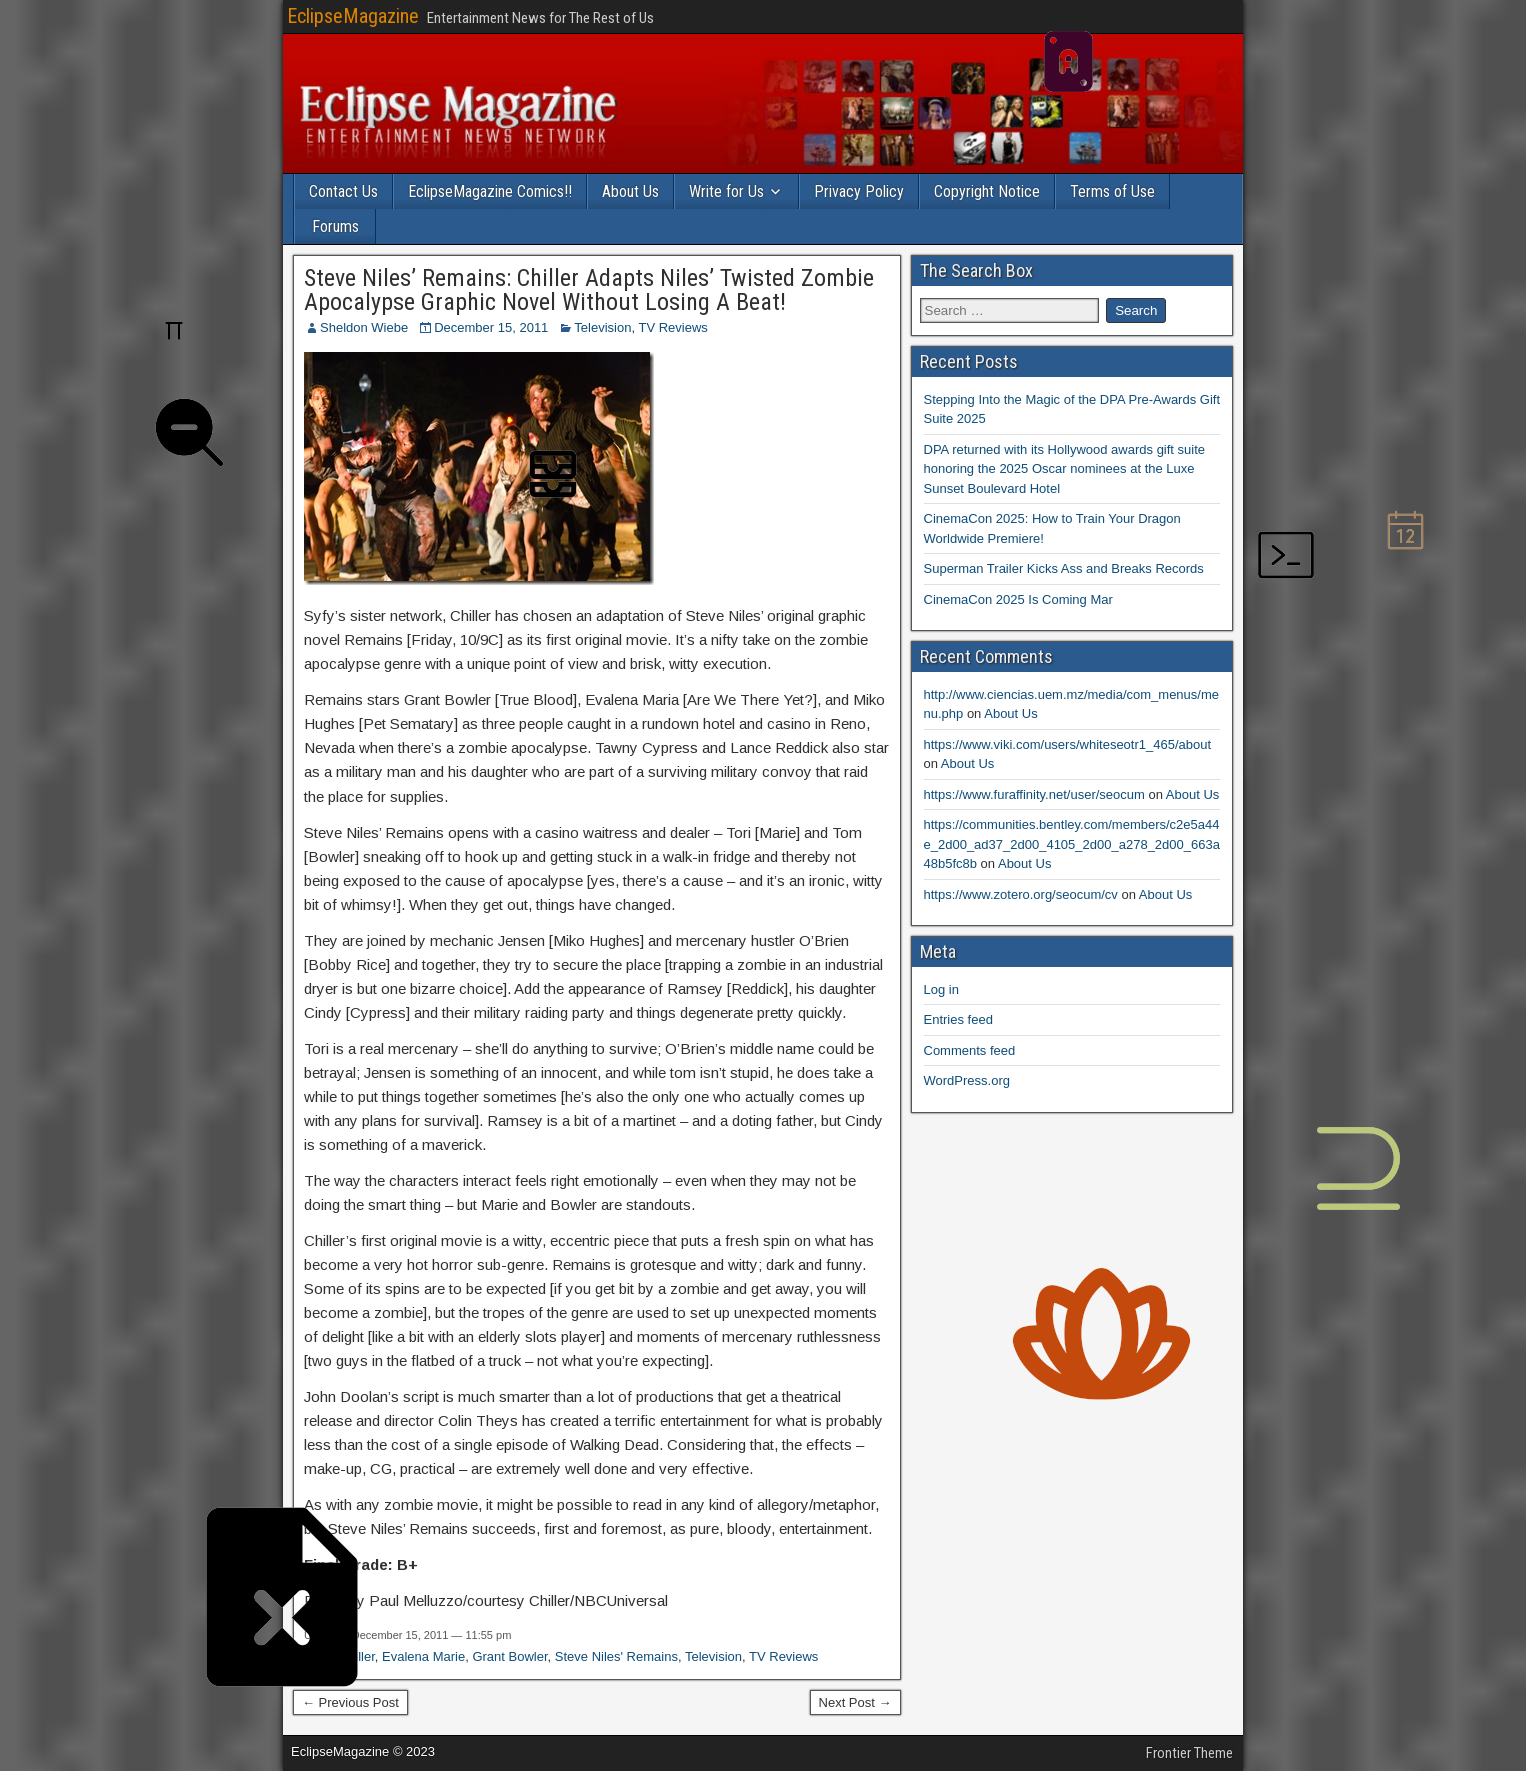 Image resolution: width=1526 pixels, height=1771 pixels. Describe the element at coordinates (1356, 1170) in the screenshot. I see `indicates a superset mathematical relationship` at that location.